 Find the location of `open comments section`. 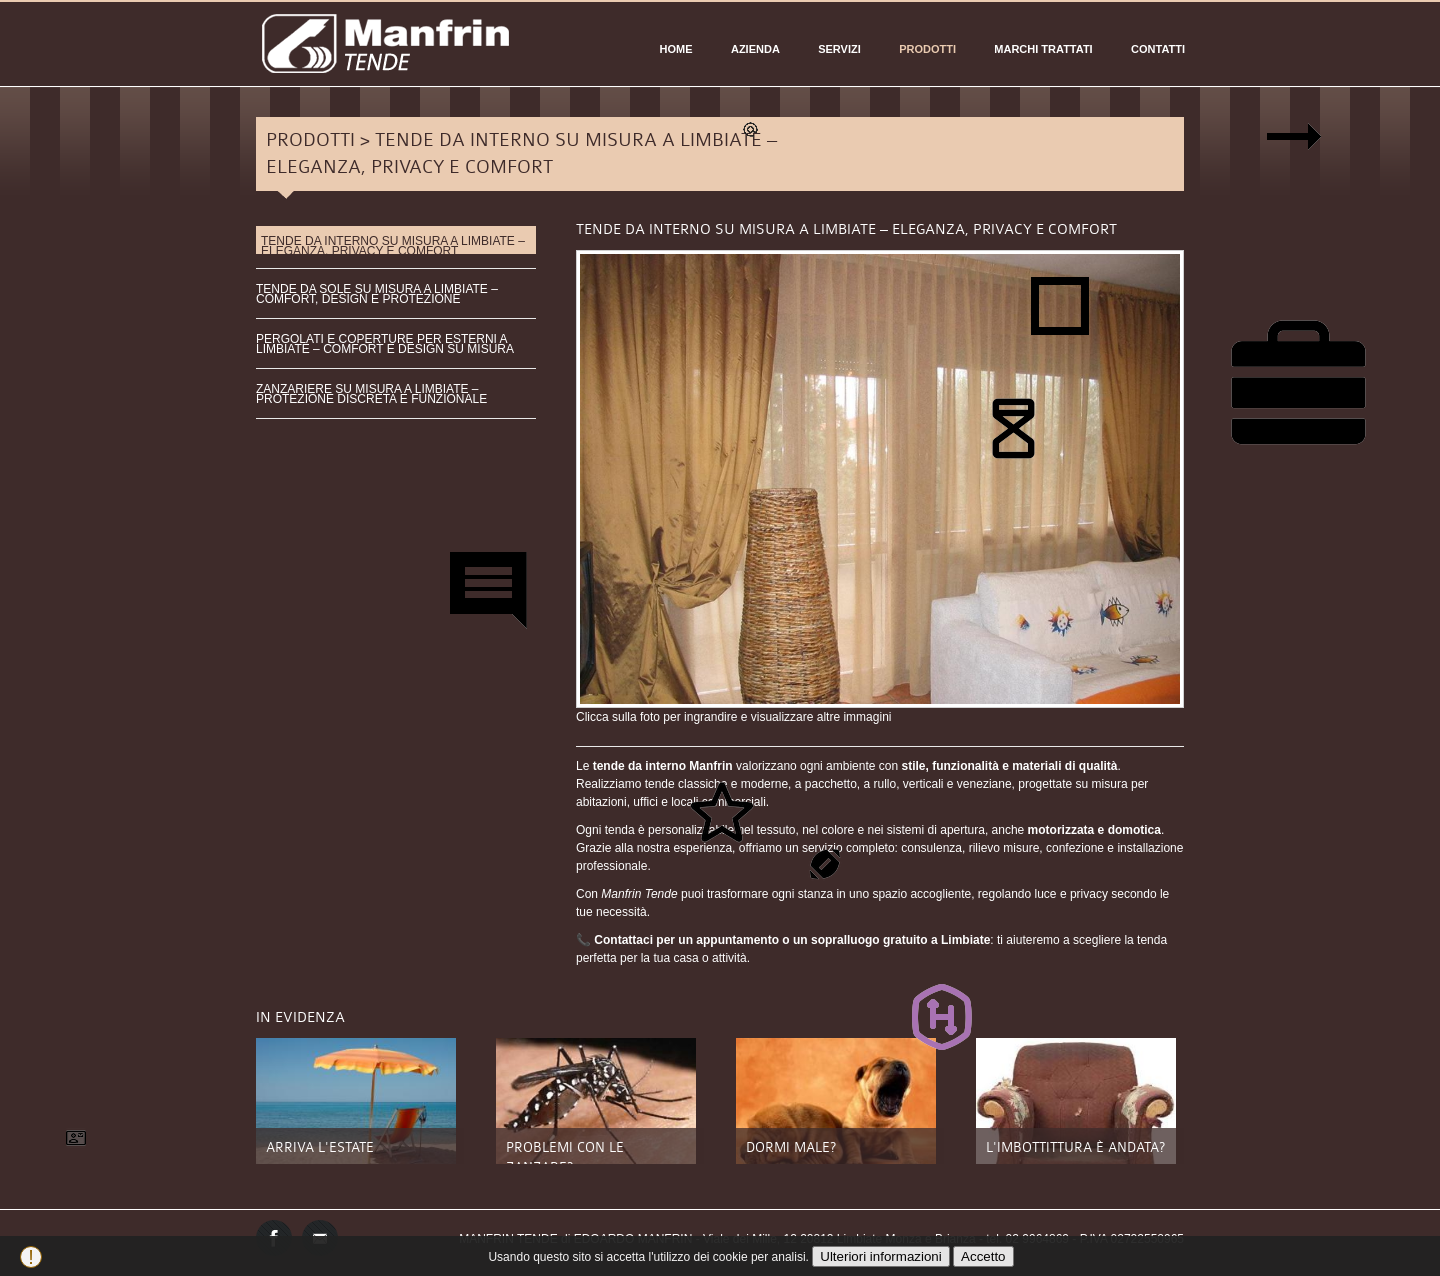

open comments section is located at coordinates (488, 590).